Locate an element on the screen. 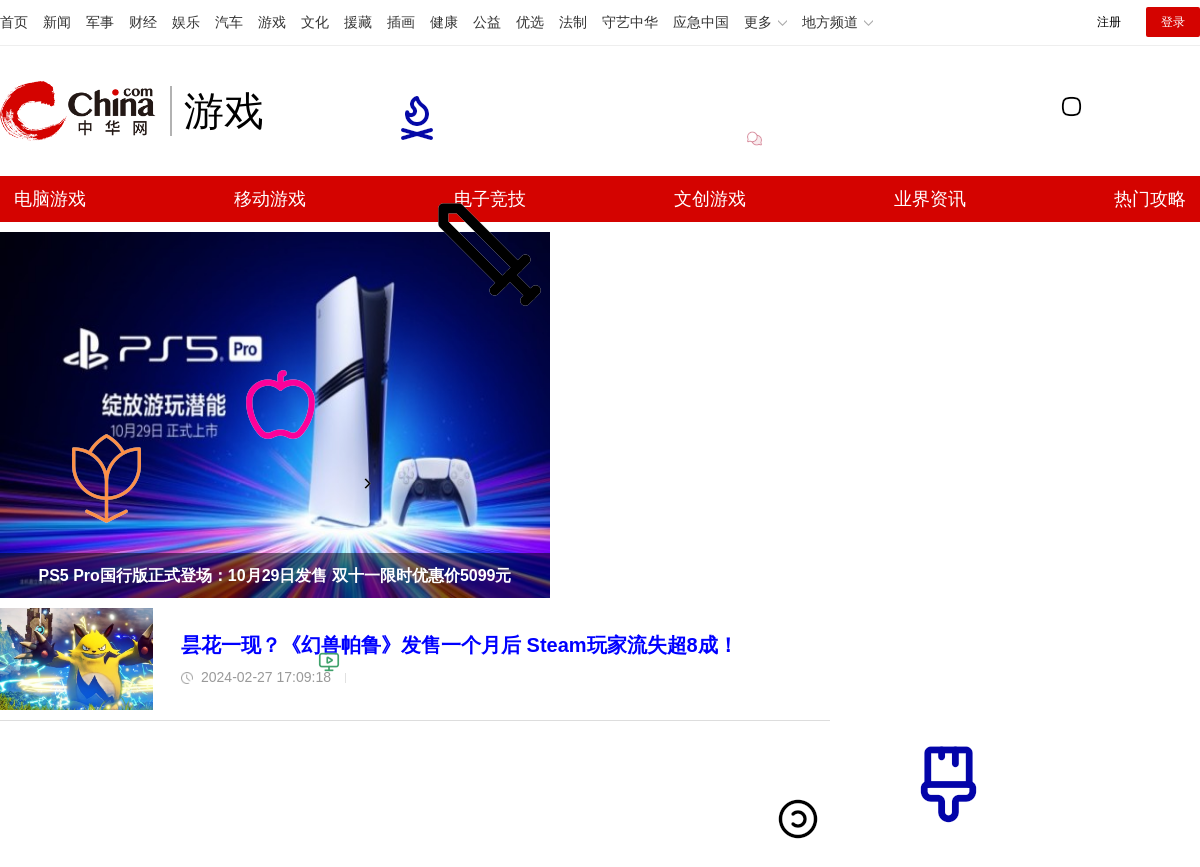 This screenshot has height=867, width=1200. customize appearance or theme settings is located at coordinates (948, 784).